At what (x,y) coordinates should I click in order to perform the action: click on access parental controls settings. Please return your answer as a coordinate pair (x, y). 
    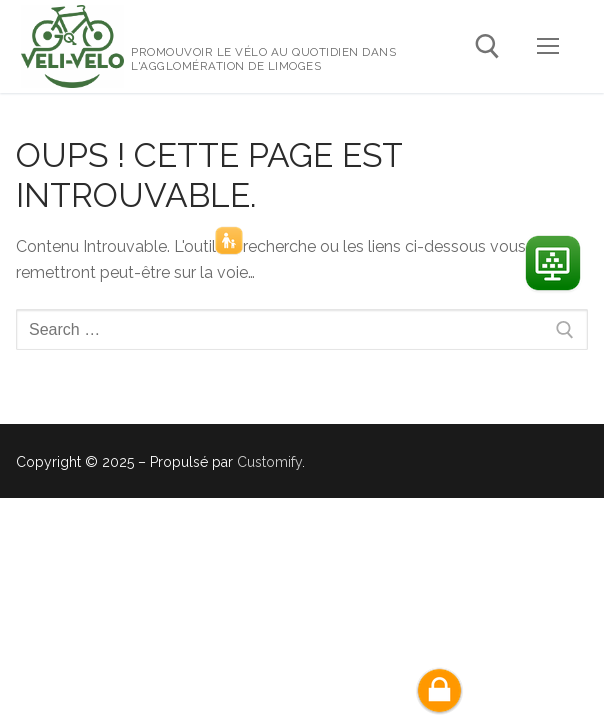
    Looking at the image, I should click on (229, 241).